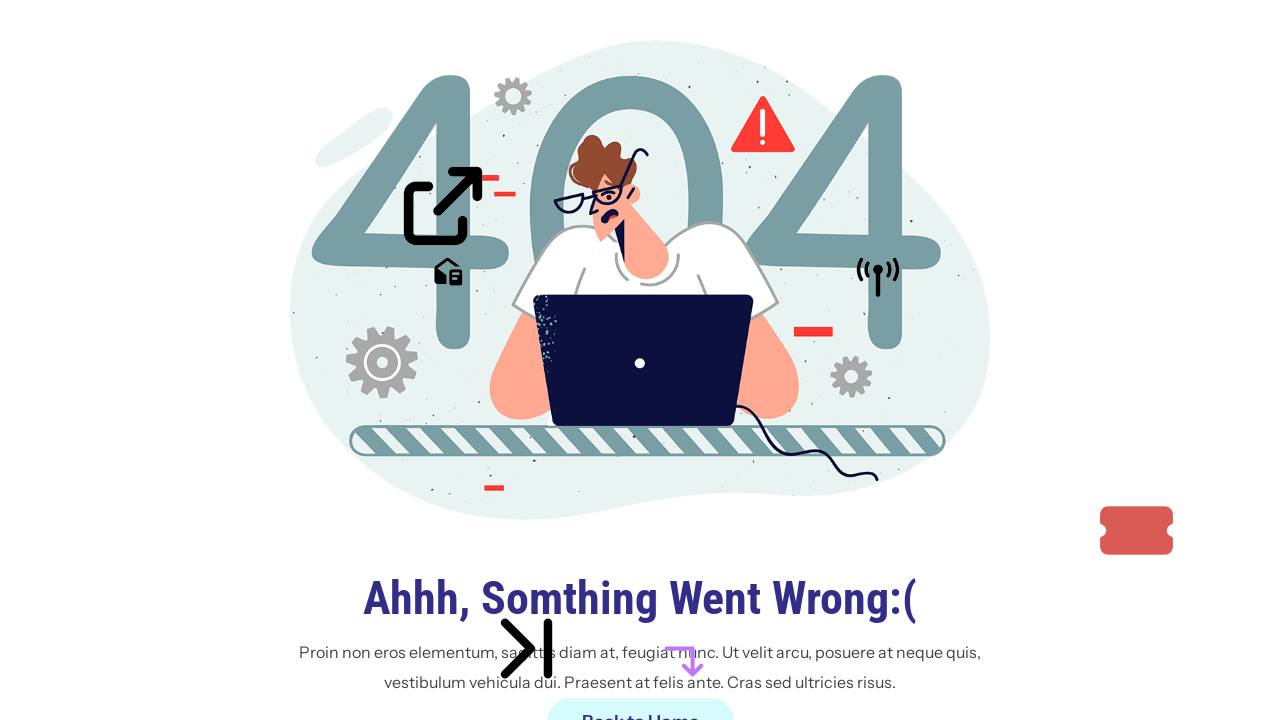 This screenshot has width=1280, height=720. Describe the element at coordinates (684, 660) in the screenshot. I see `move content right then down` at that location.